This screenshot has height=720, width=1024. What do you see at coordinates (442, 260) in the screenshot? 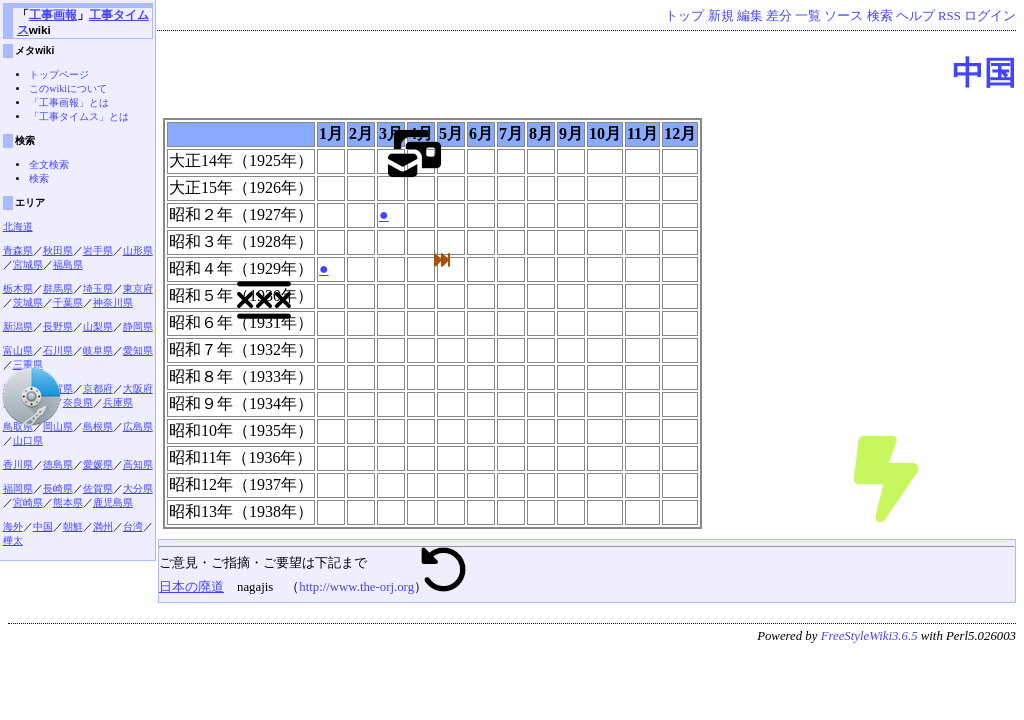
I see `skip to next track` at bounding box center [442, 260].